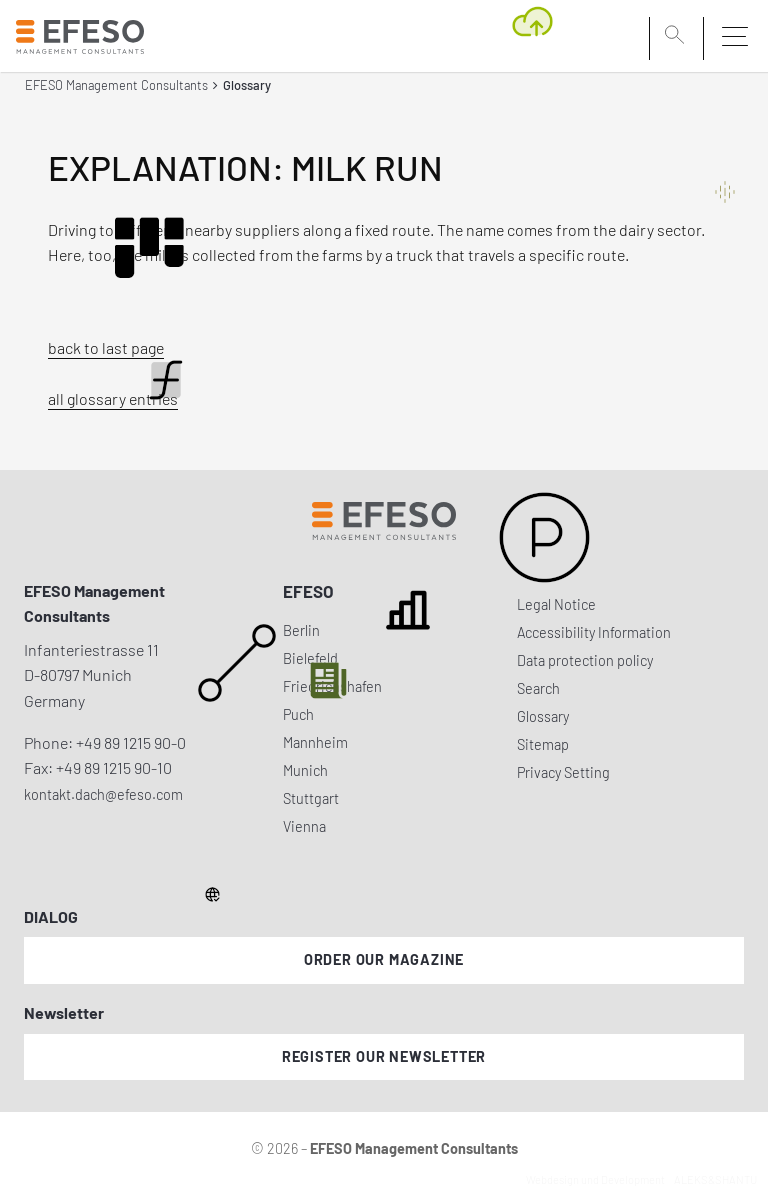  Describe the element at coordinates (408, 611) in the screenshot. I see `view analytics or statistics` at that location.